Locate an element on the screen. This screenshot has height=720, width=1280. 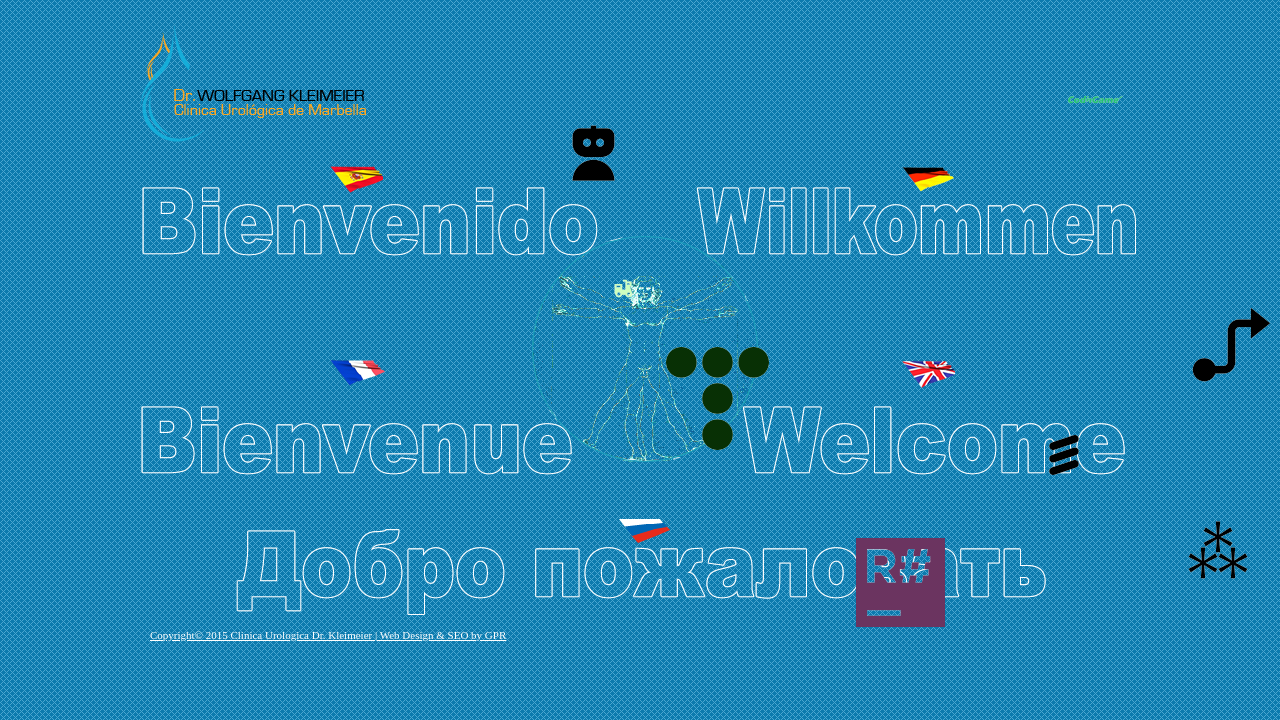
get directions to a destination is located at coordinates (1231, 346).